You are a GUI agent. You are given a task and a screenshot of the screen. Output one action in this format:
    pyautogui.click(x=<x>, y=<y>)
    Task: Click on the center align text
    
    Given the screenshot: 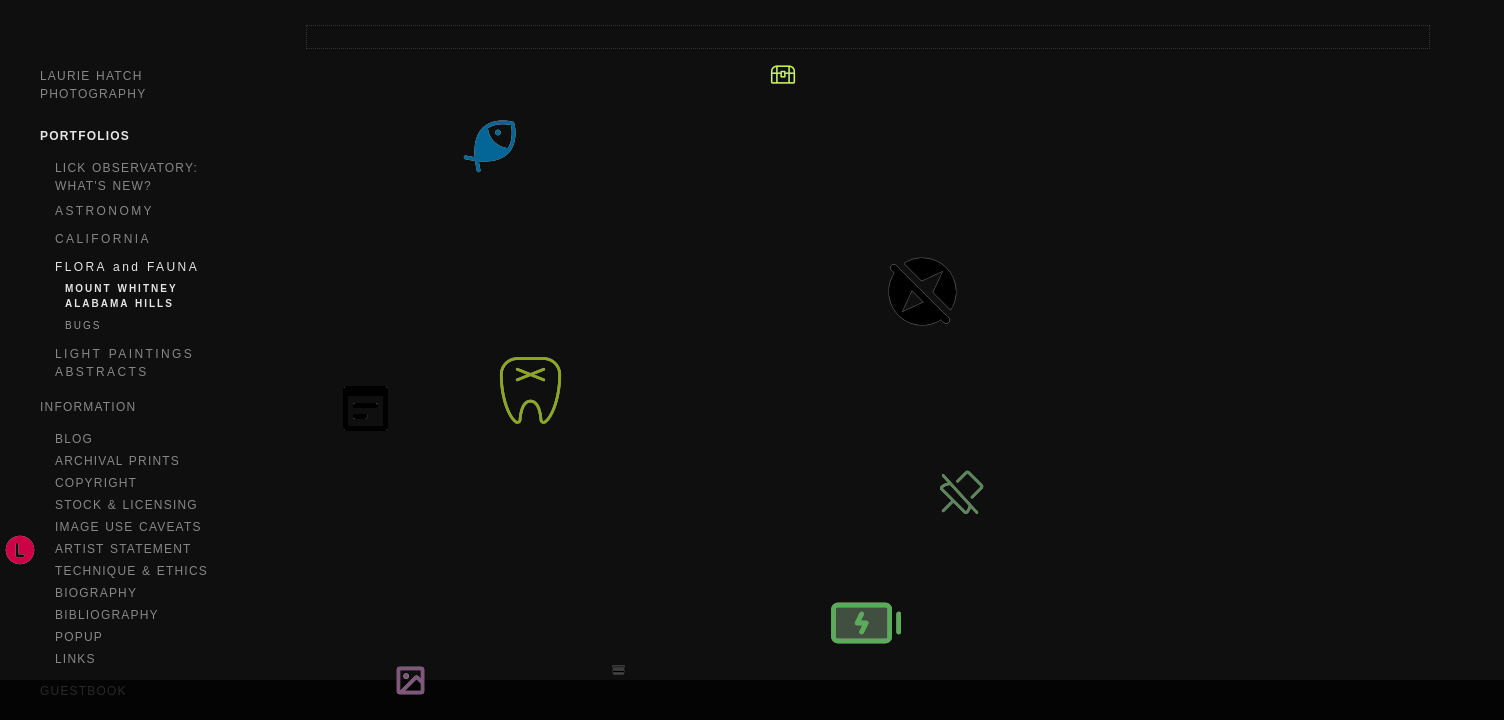 What is the action you would take?
    pyautogui.click(x=618, y=670)
    